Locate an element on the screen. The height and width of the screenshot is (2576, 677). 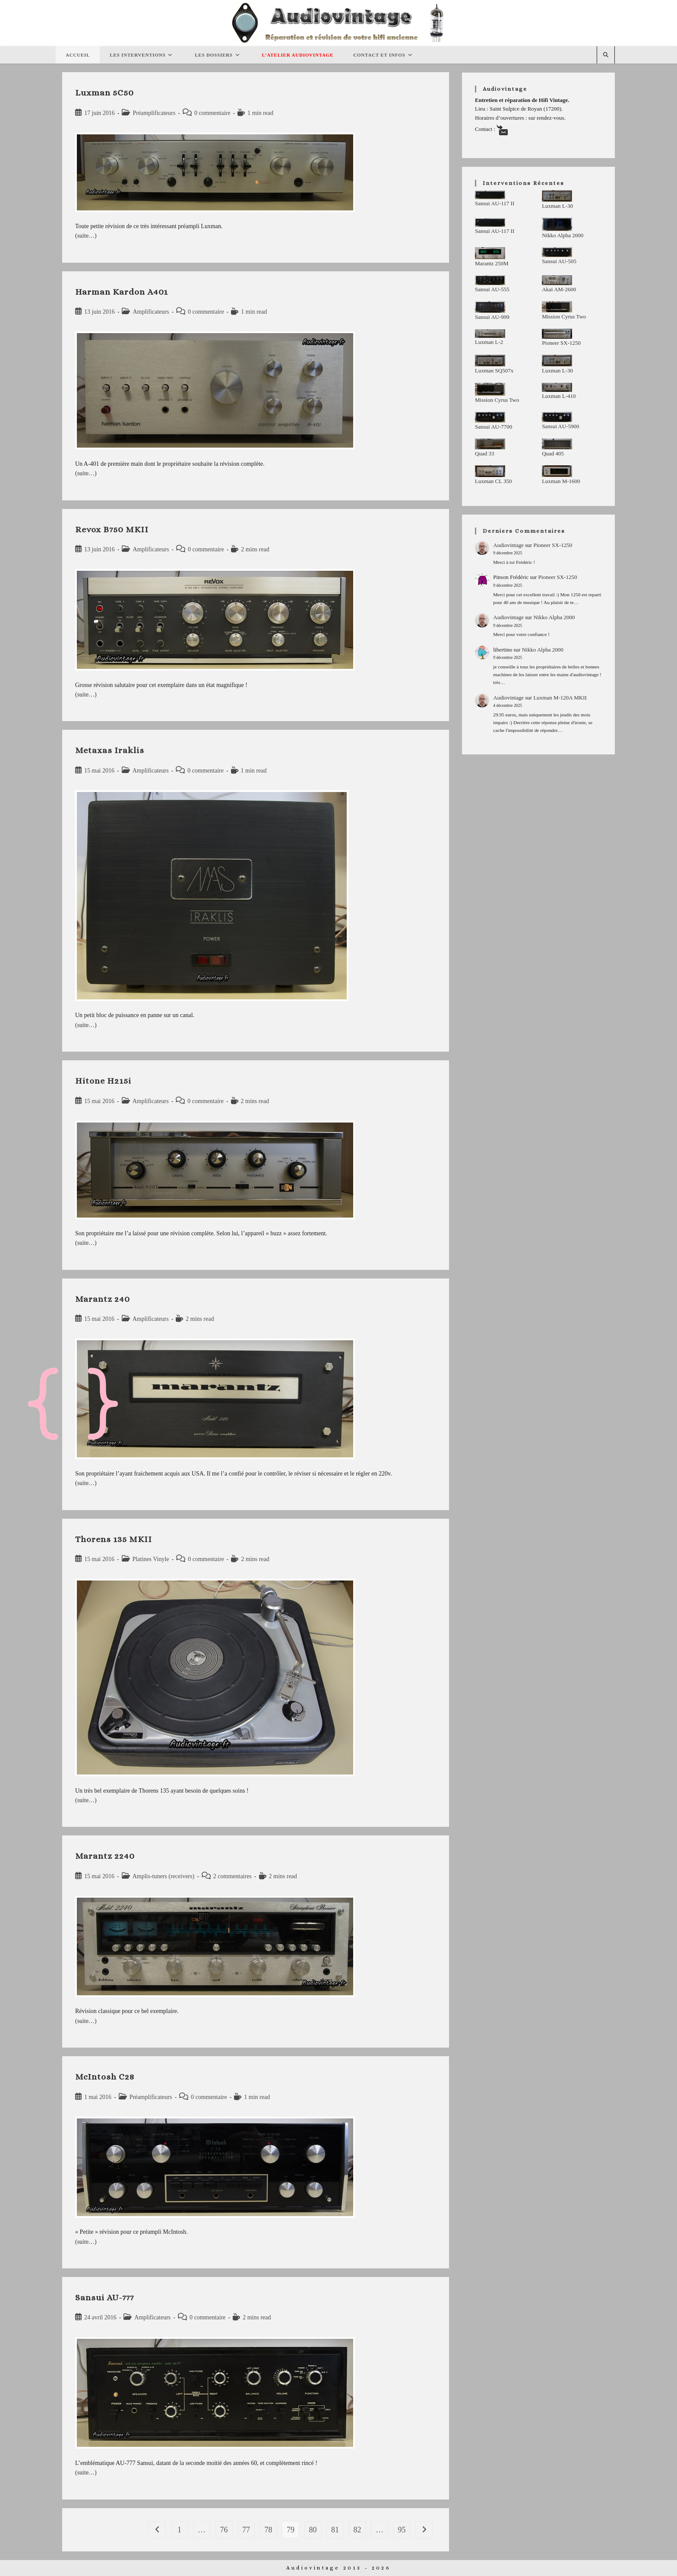
view or edit code is located at coordinates (73, 1404).